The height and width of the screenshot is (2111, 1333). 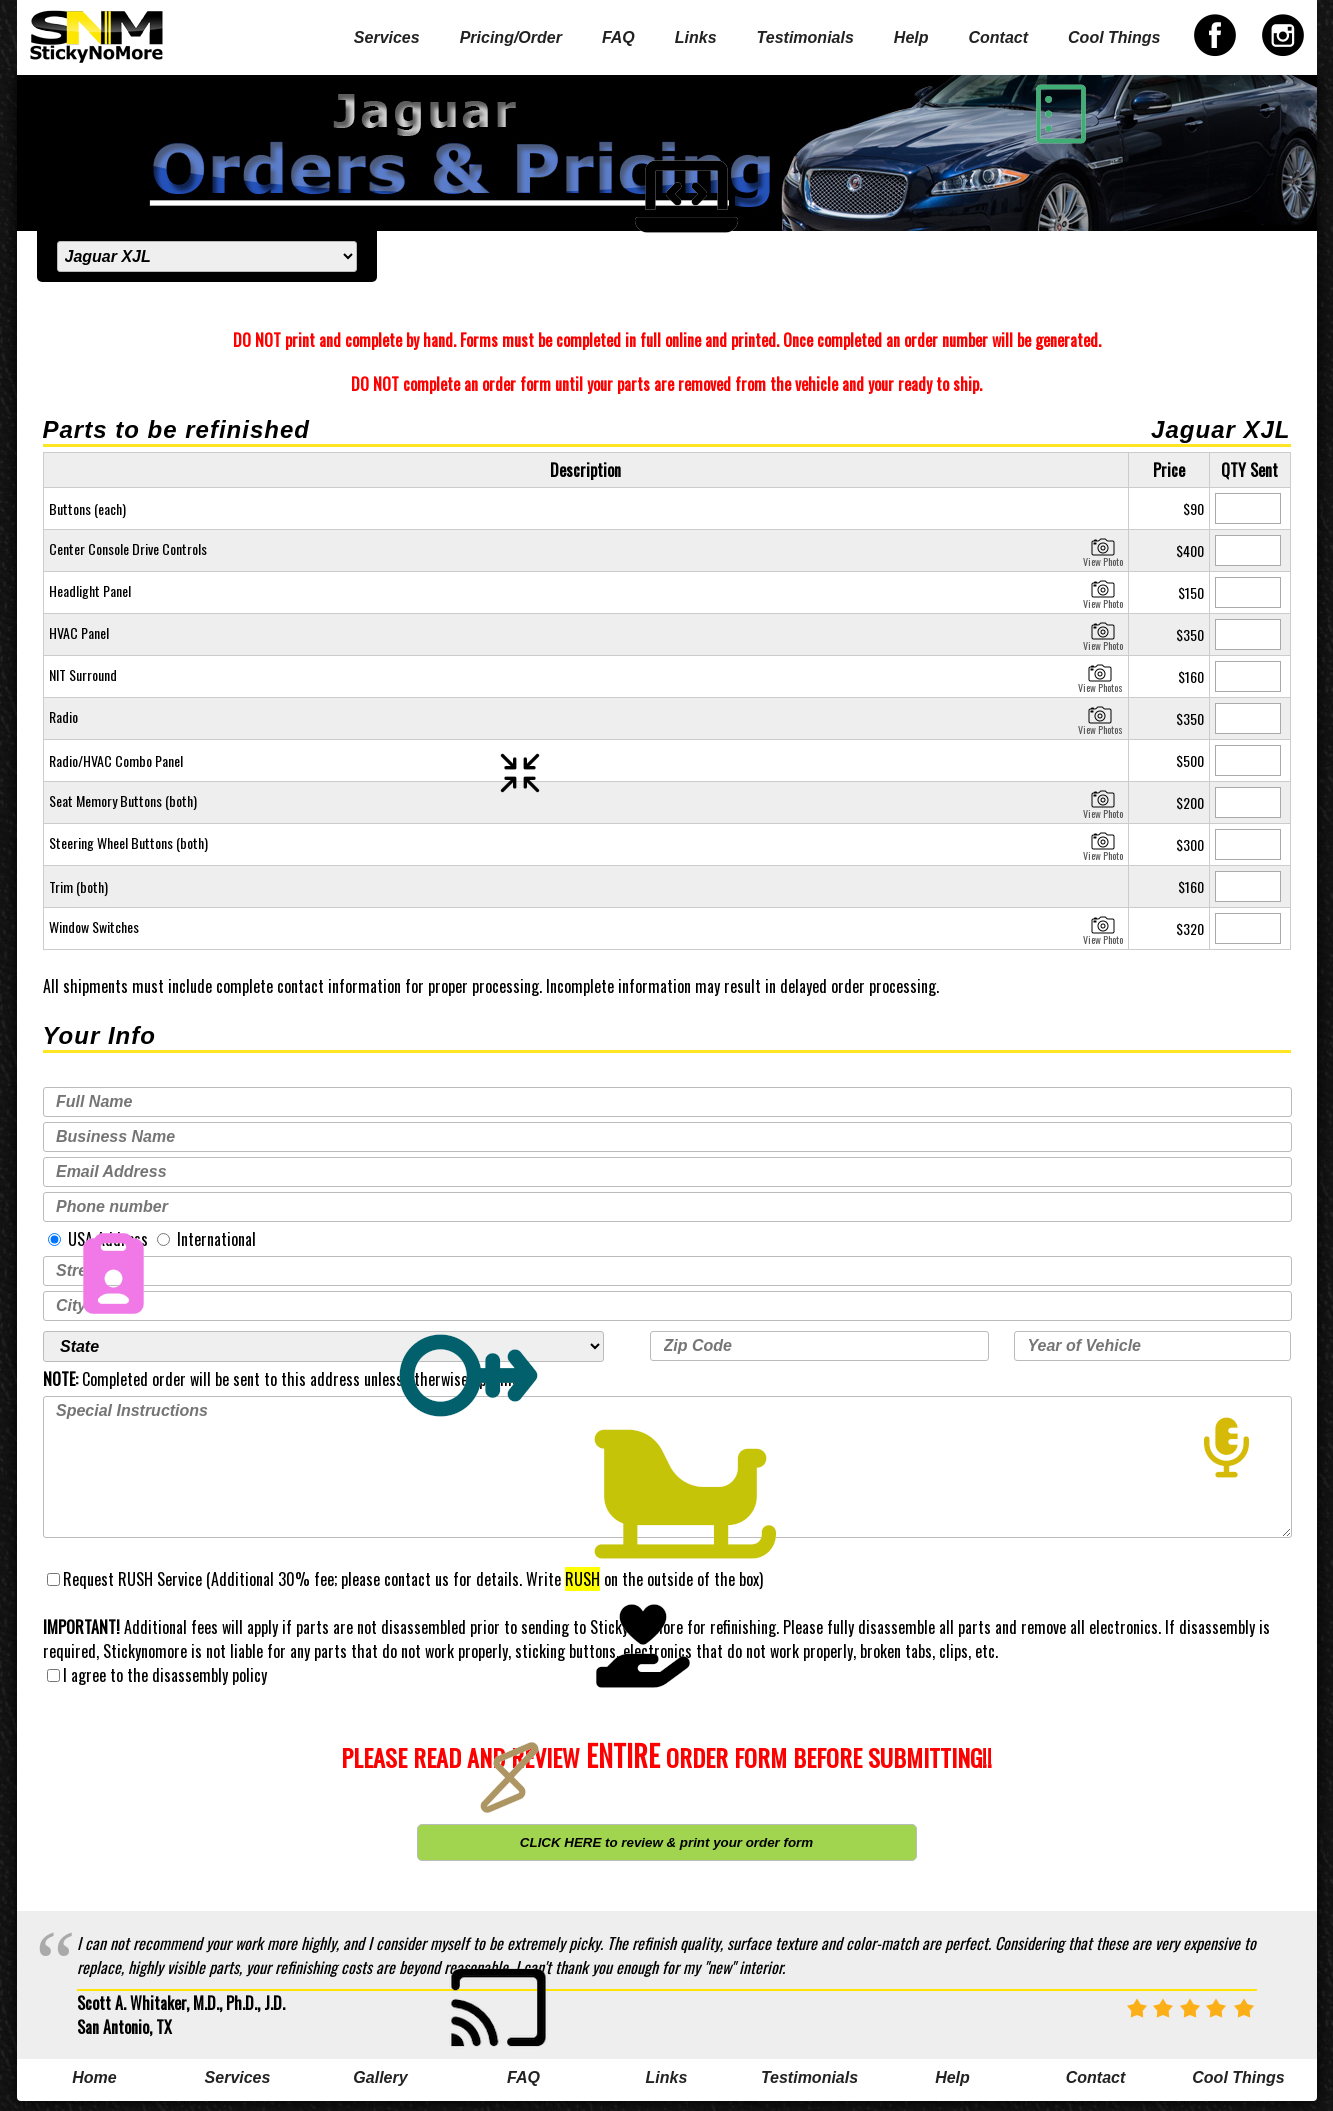 I want to click on open code editor or development environment, so click(x=686, y=196).